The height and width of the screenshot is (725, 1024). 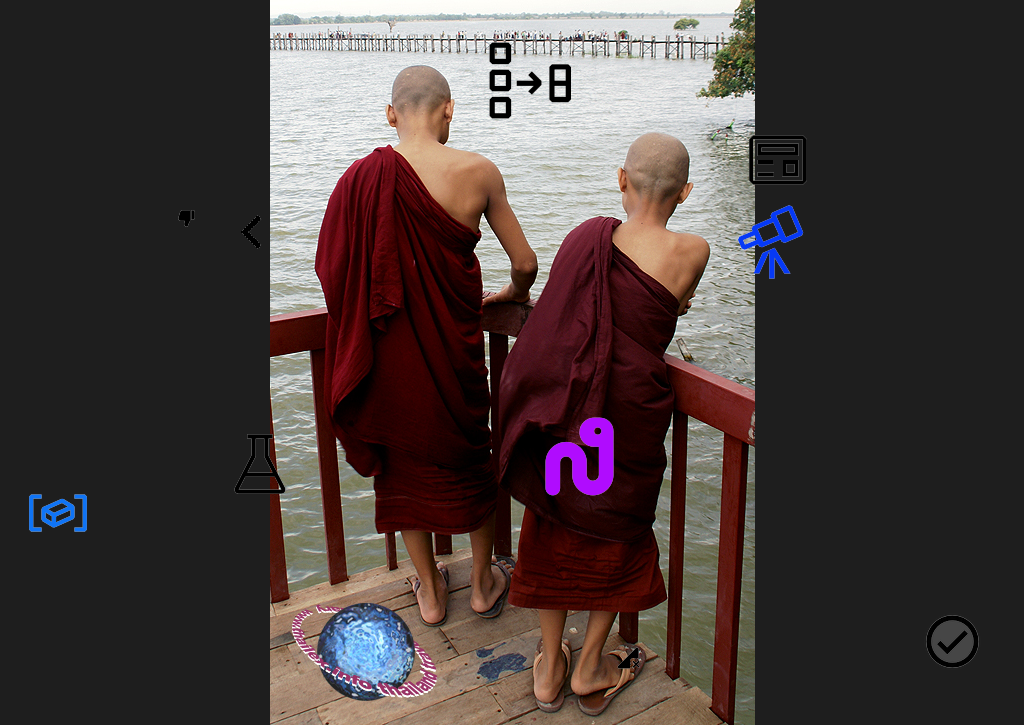 What do you see at coordinates (58, 511) in the screenshot?
I see `view variable symbol in code editor` at bounding box center [58, 511].